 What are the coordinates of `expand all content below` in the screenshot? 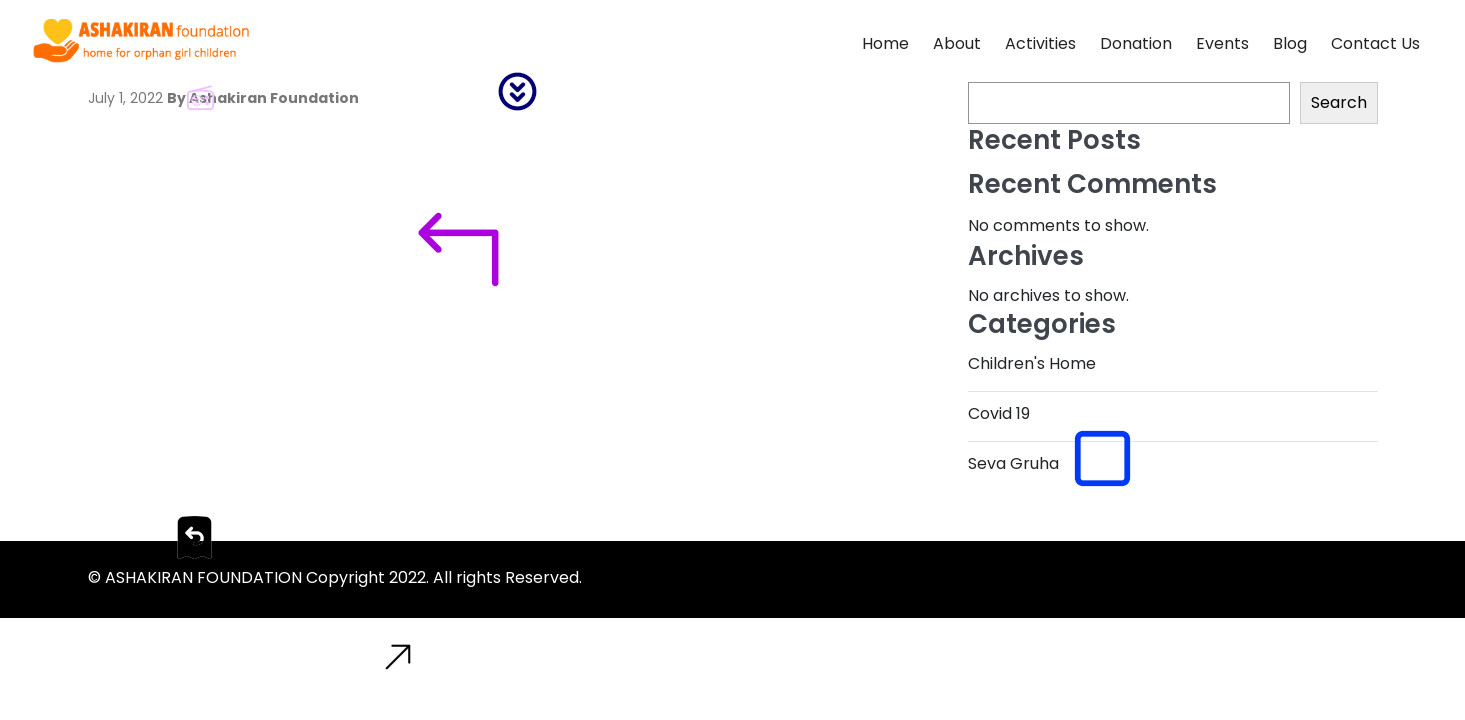 It's located at (517, 91).